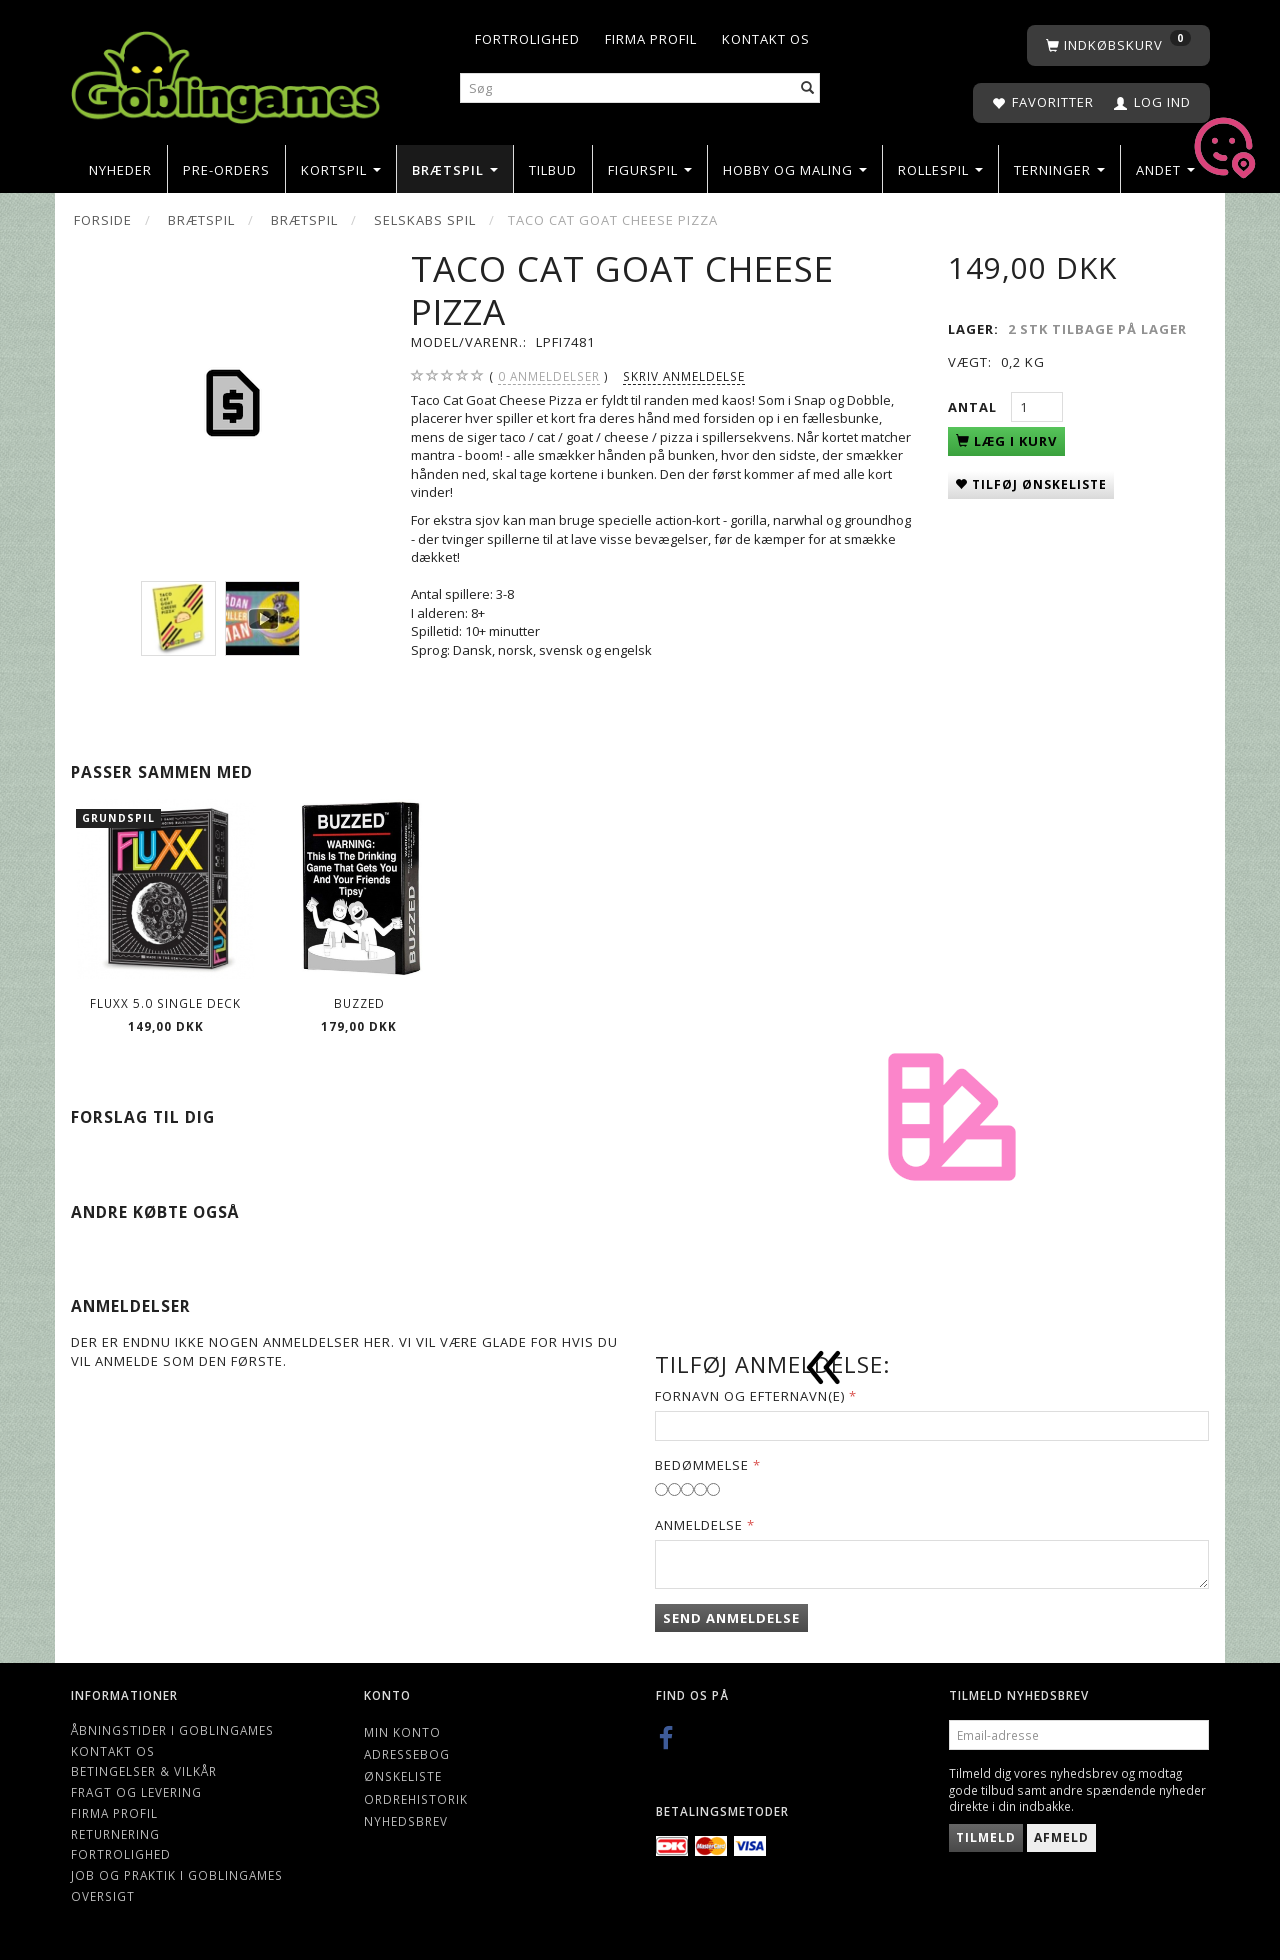  What do you see at coordinates (1223, 146) in the screenshot?
I see `pin your current mood or status` at bounding box center [1223, 146].